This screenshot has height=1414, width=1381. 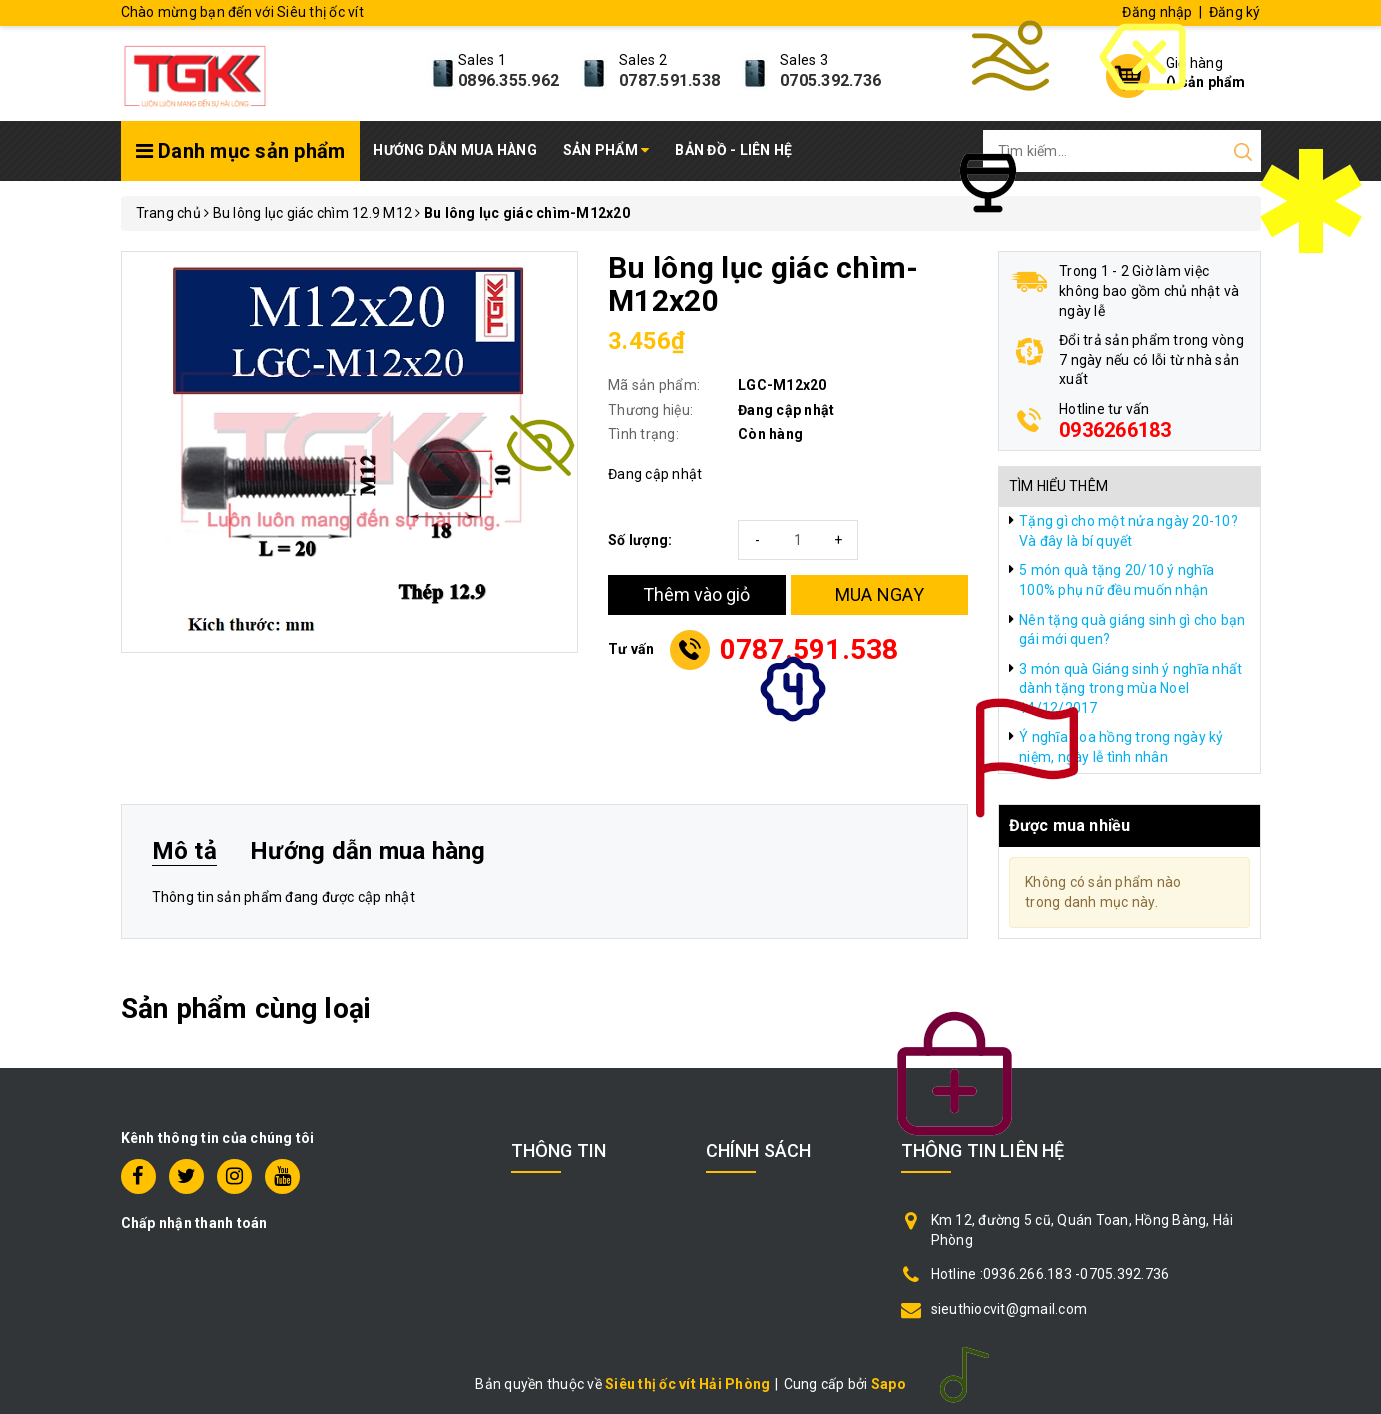 I want to click on browse alcoholic beverages or drinks menu, so click(x=988, y=182).